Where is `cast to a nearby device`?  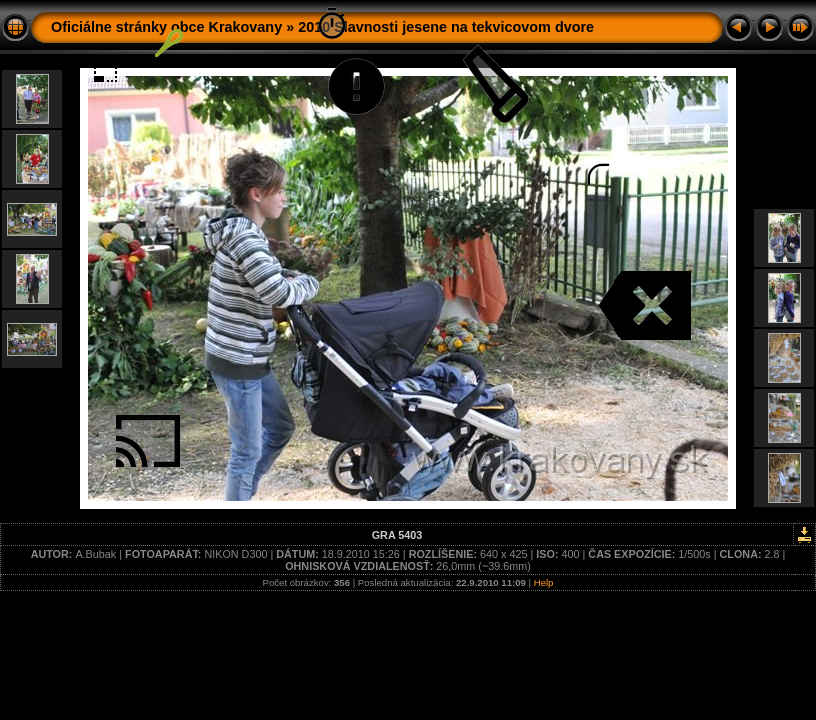
cast to a nearby device is located at coordinates (148, 441).